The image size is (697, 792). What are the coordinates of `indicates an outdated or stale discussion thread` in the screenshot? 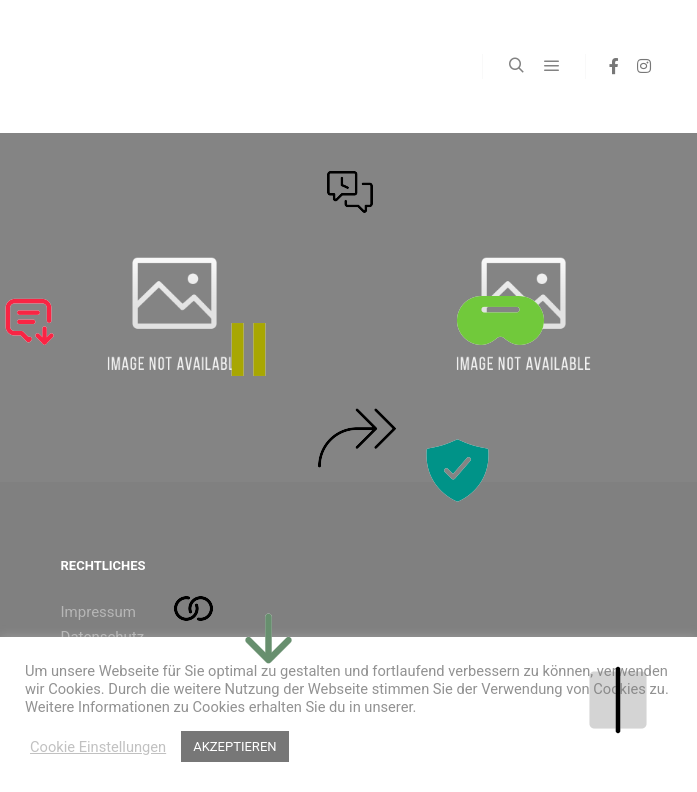 It's located at (350, 192).